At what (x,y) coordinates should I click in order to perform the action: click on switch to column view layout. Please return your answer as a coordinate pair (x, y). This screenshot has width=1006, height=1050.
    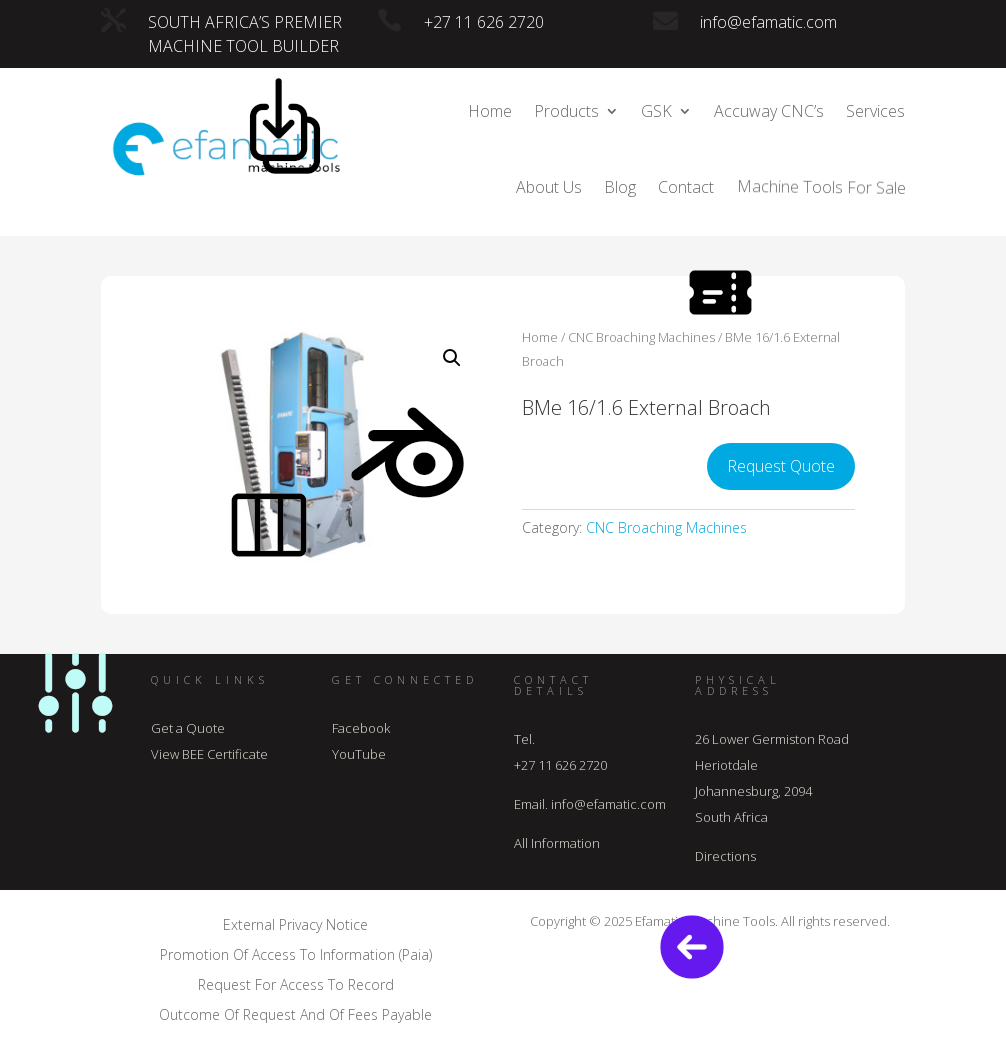
    Looking at the image, I should click on (269, 525).